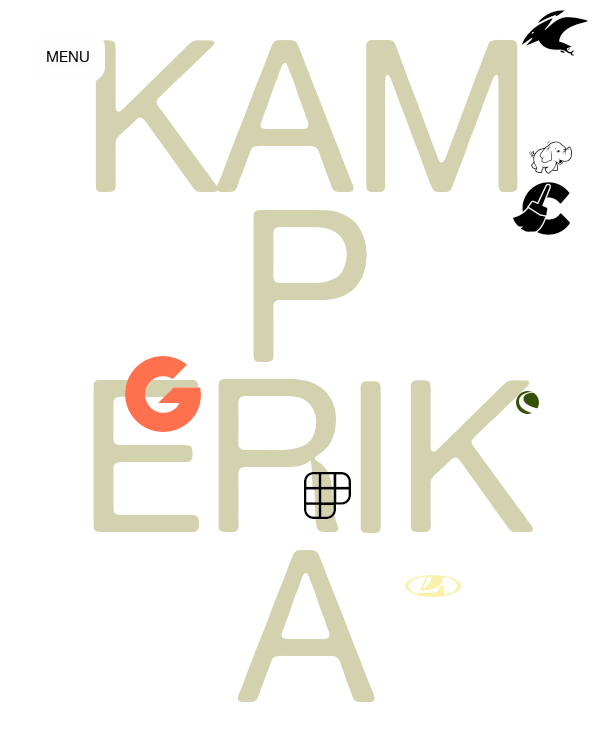 The height and width of the screenshot is (755, 608). Describe the element at coordinates (541, 208) in the screenshot. I see `open CCleaner application` at that location.